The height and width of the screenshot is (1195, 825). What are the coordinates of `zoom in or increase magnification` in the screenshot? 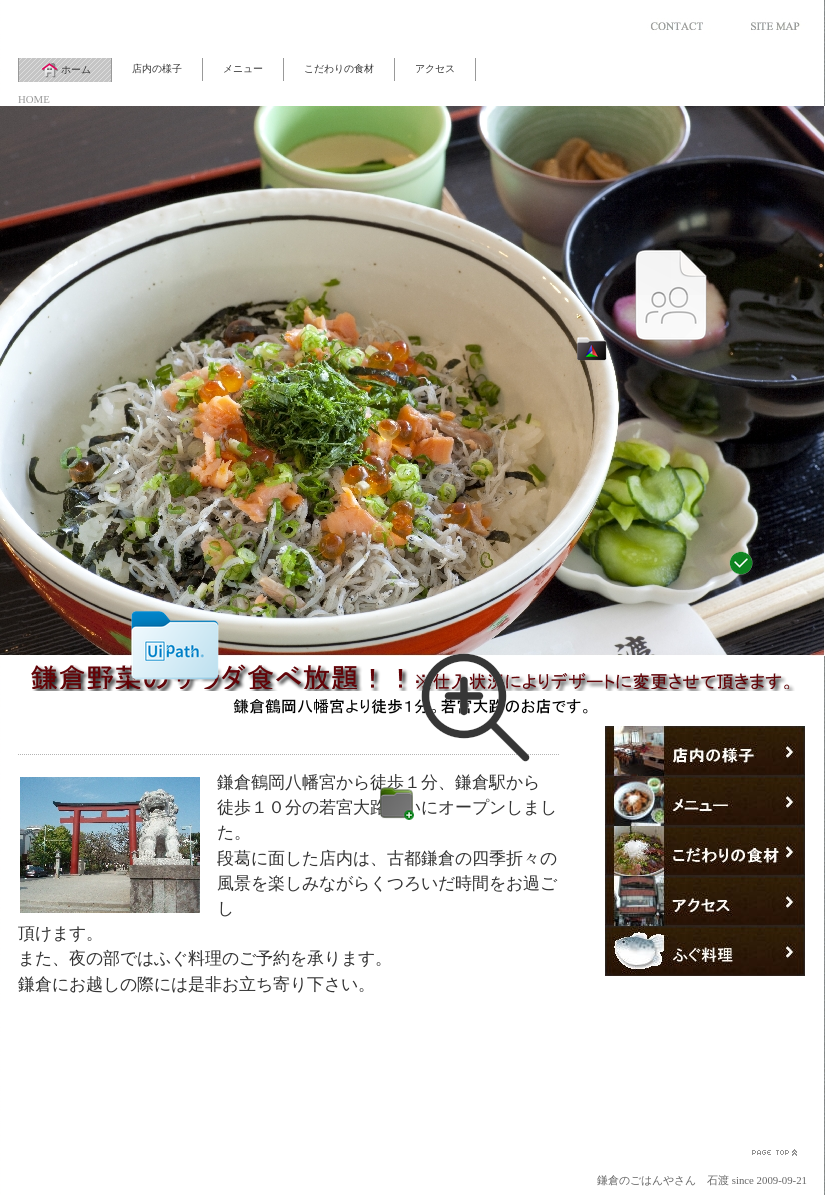 It's located at (475, 707).